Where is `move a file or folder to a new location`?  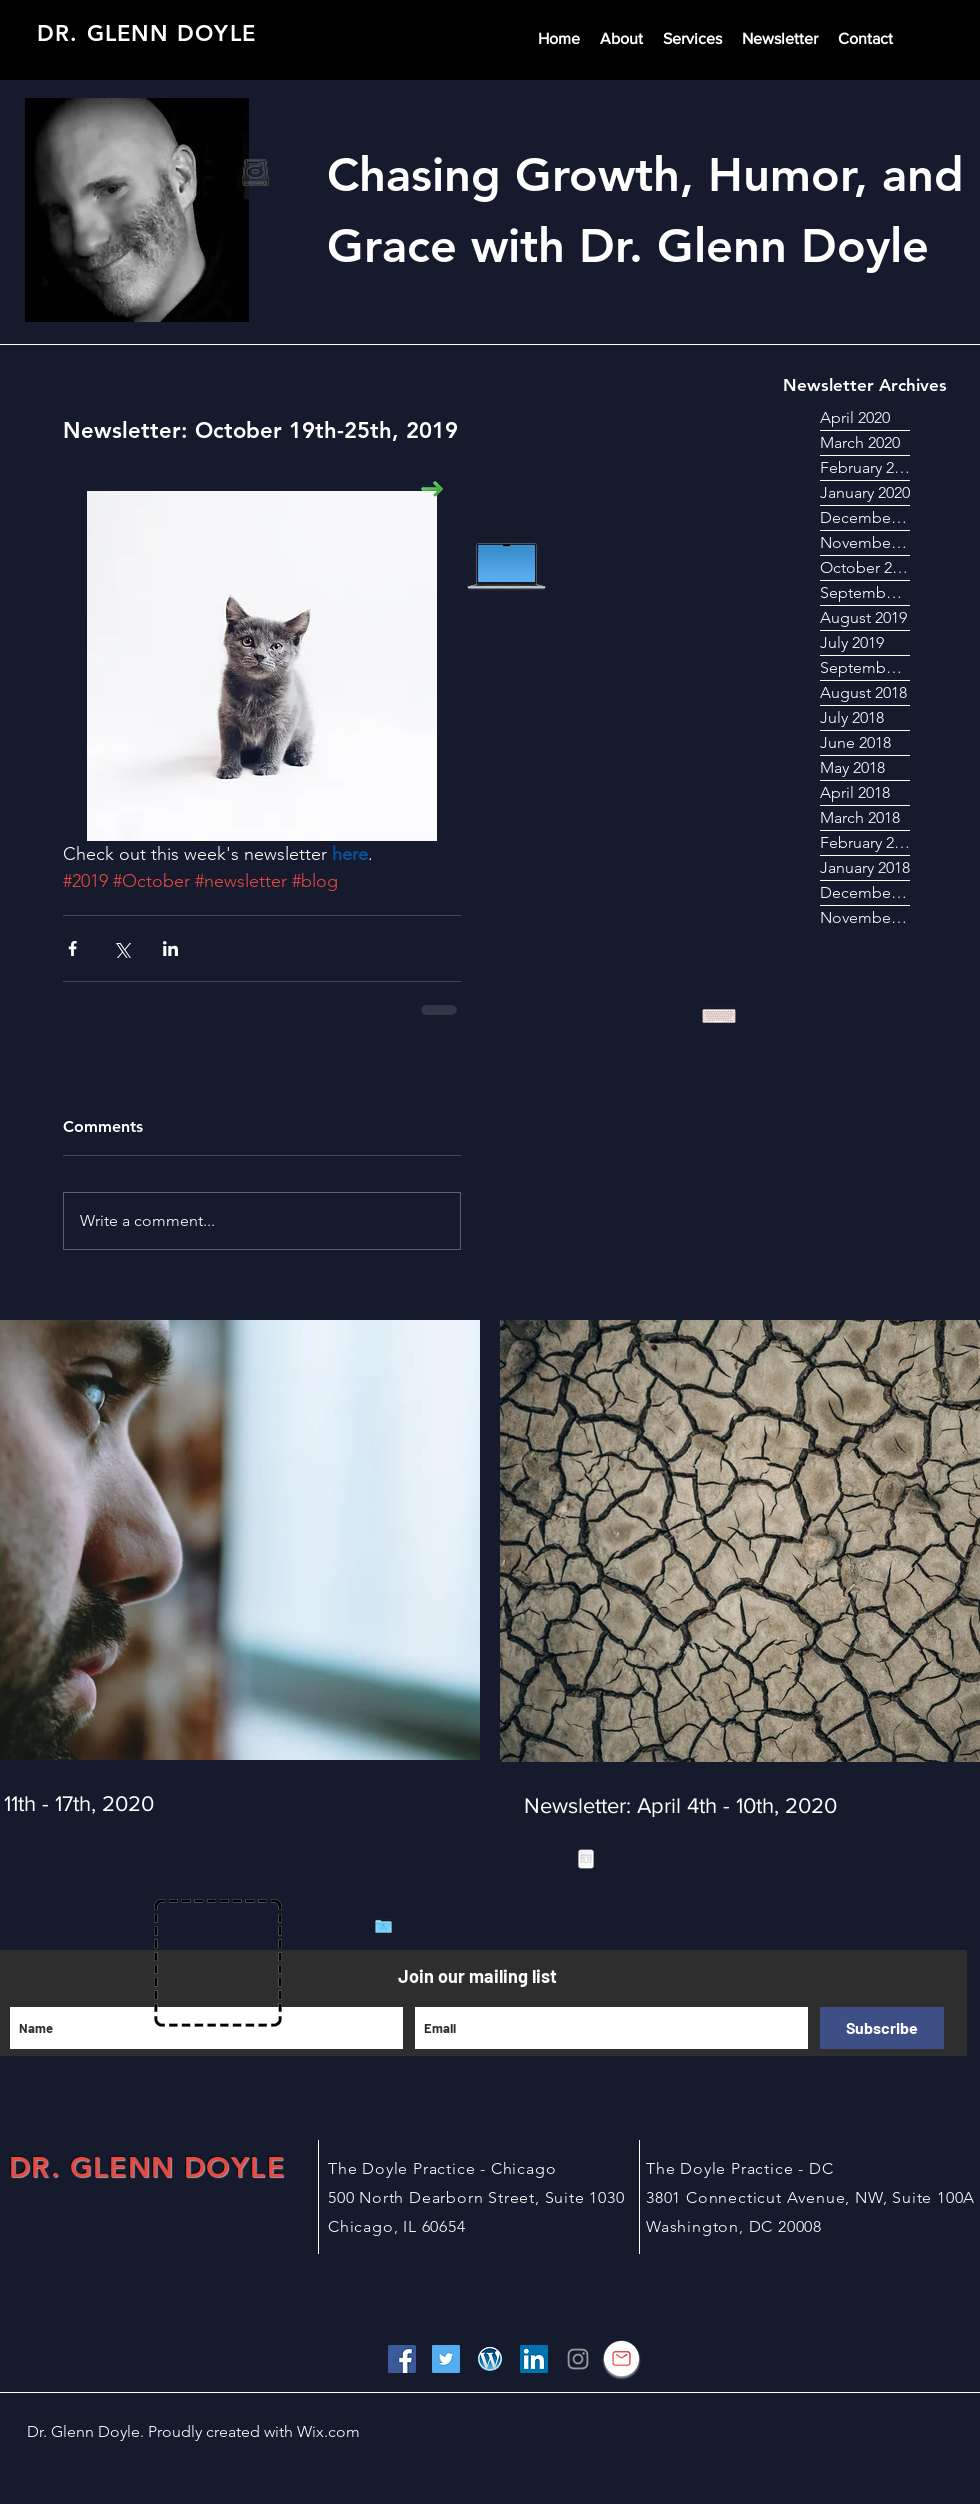 move a file or folder to a new location is located at coordinates (432, 489).